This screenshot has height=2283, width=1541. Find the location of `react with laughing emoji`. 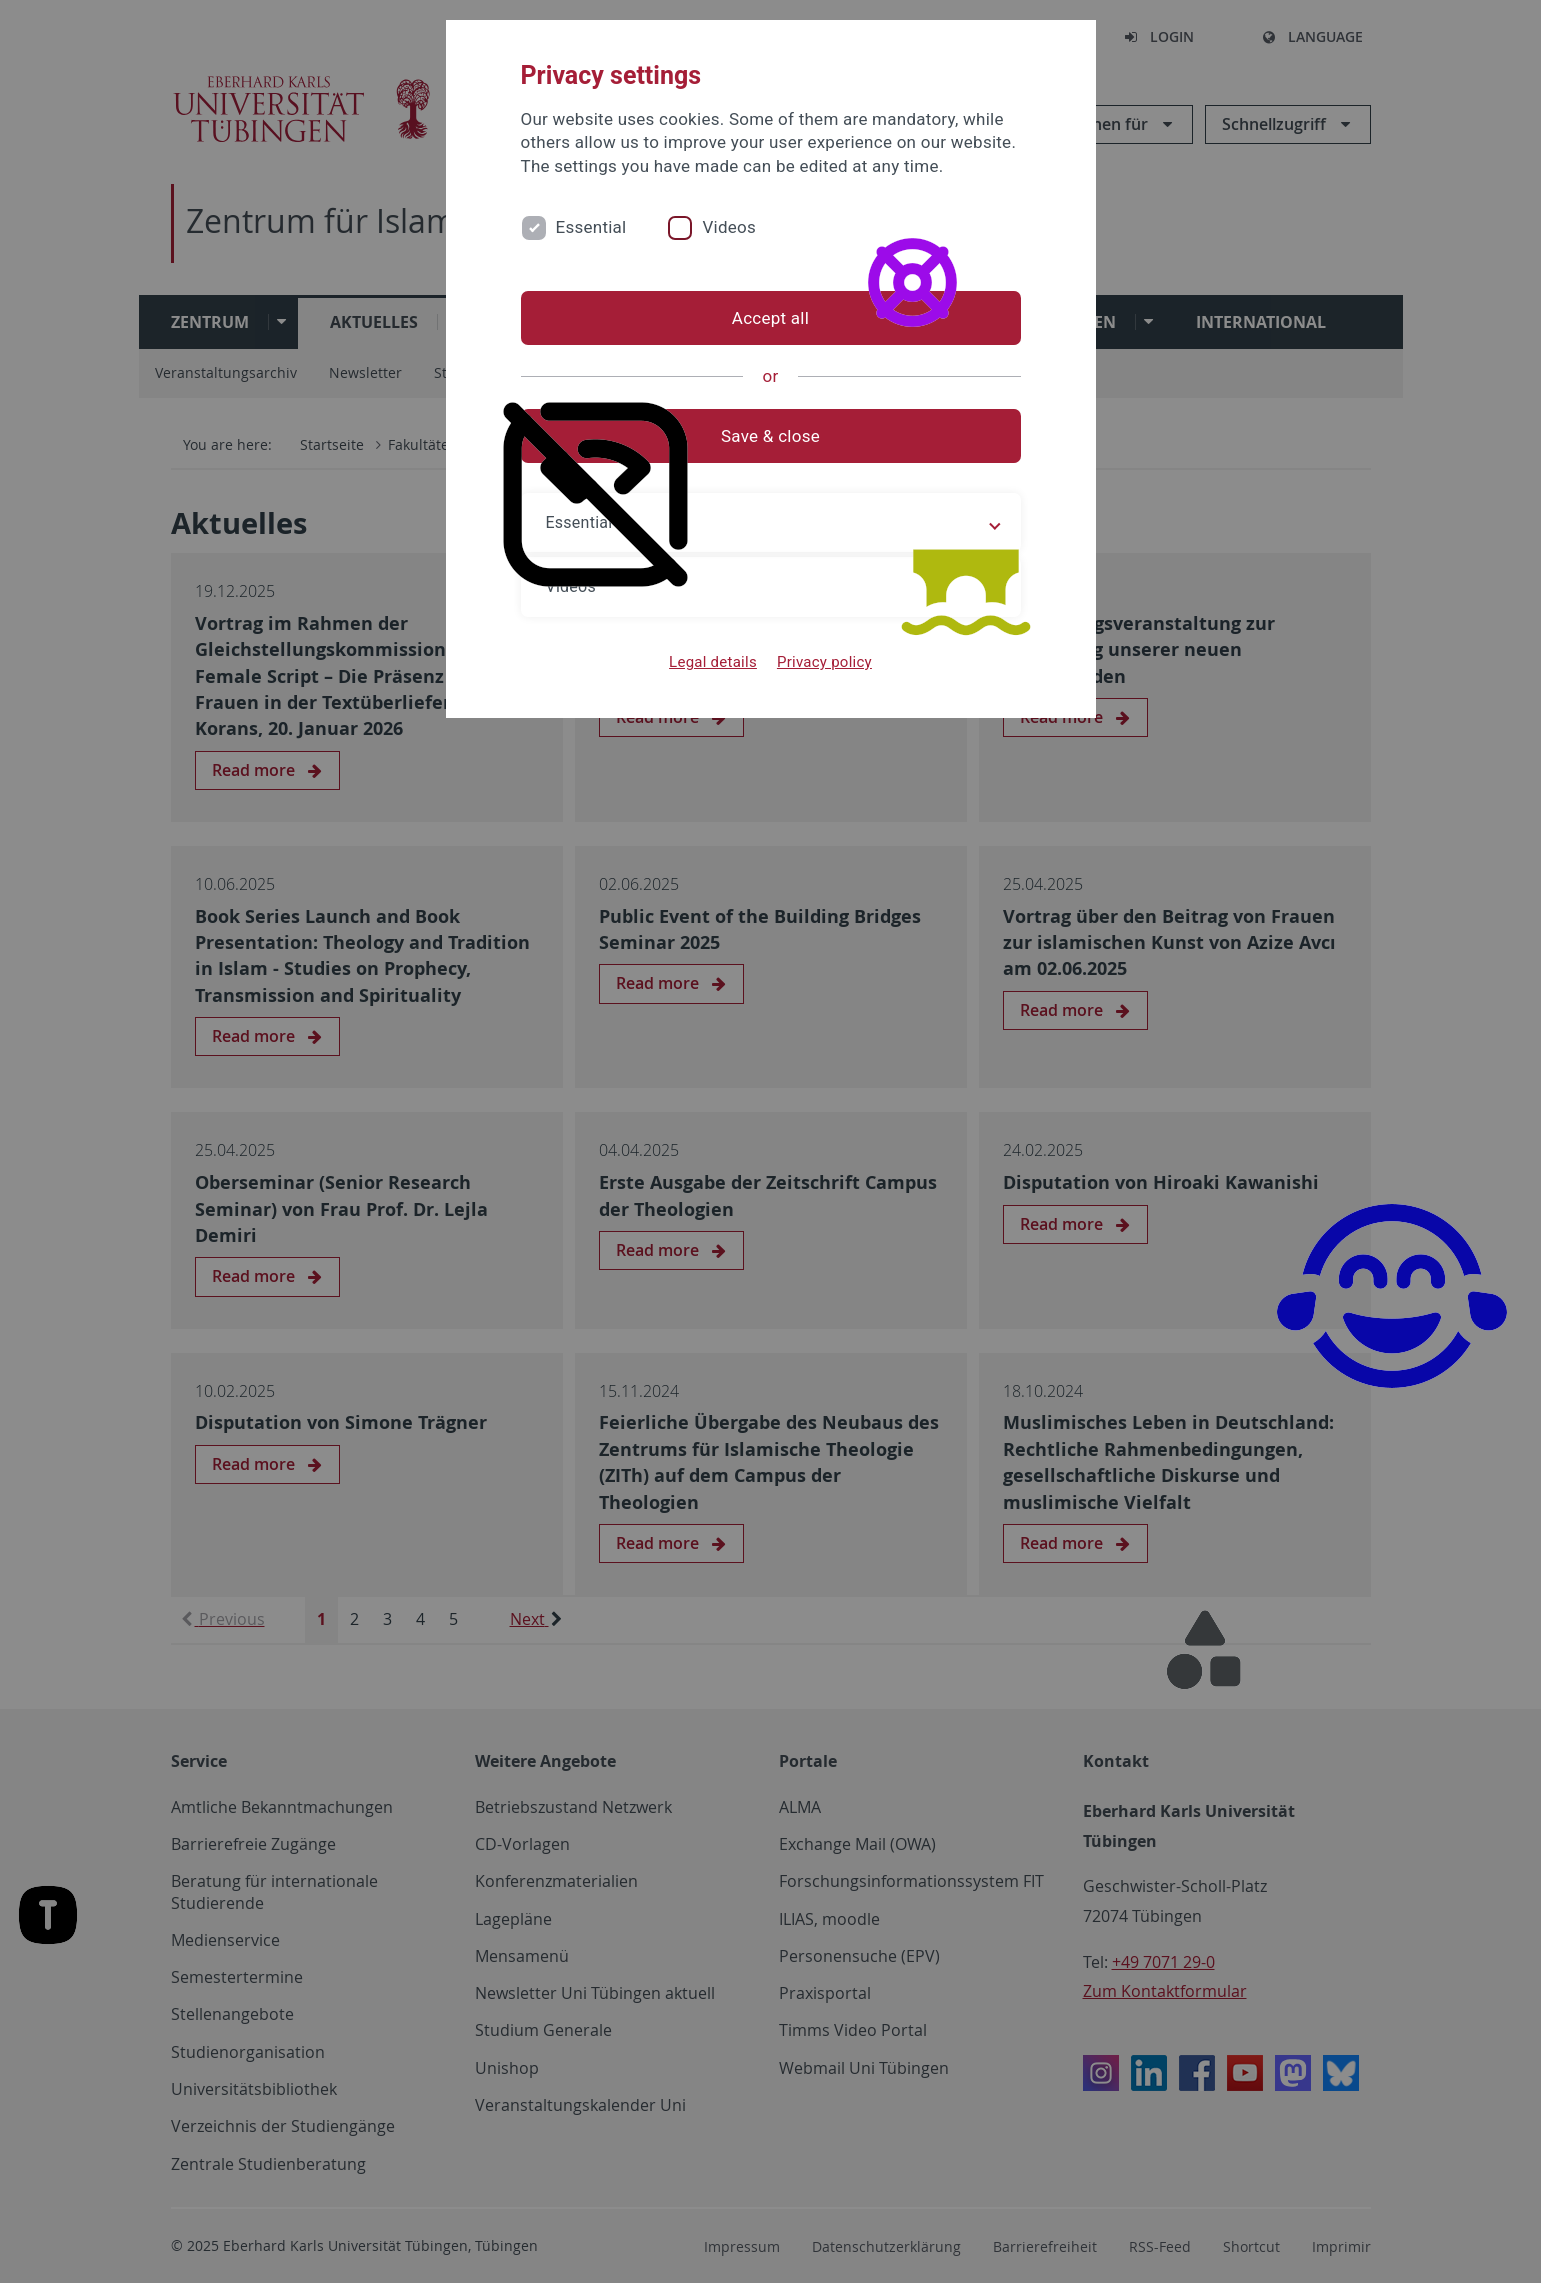

react with laughing emoji is located at coordinates (1392, 1296).